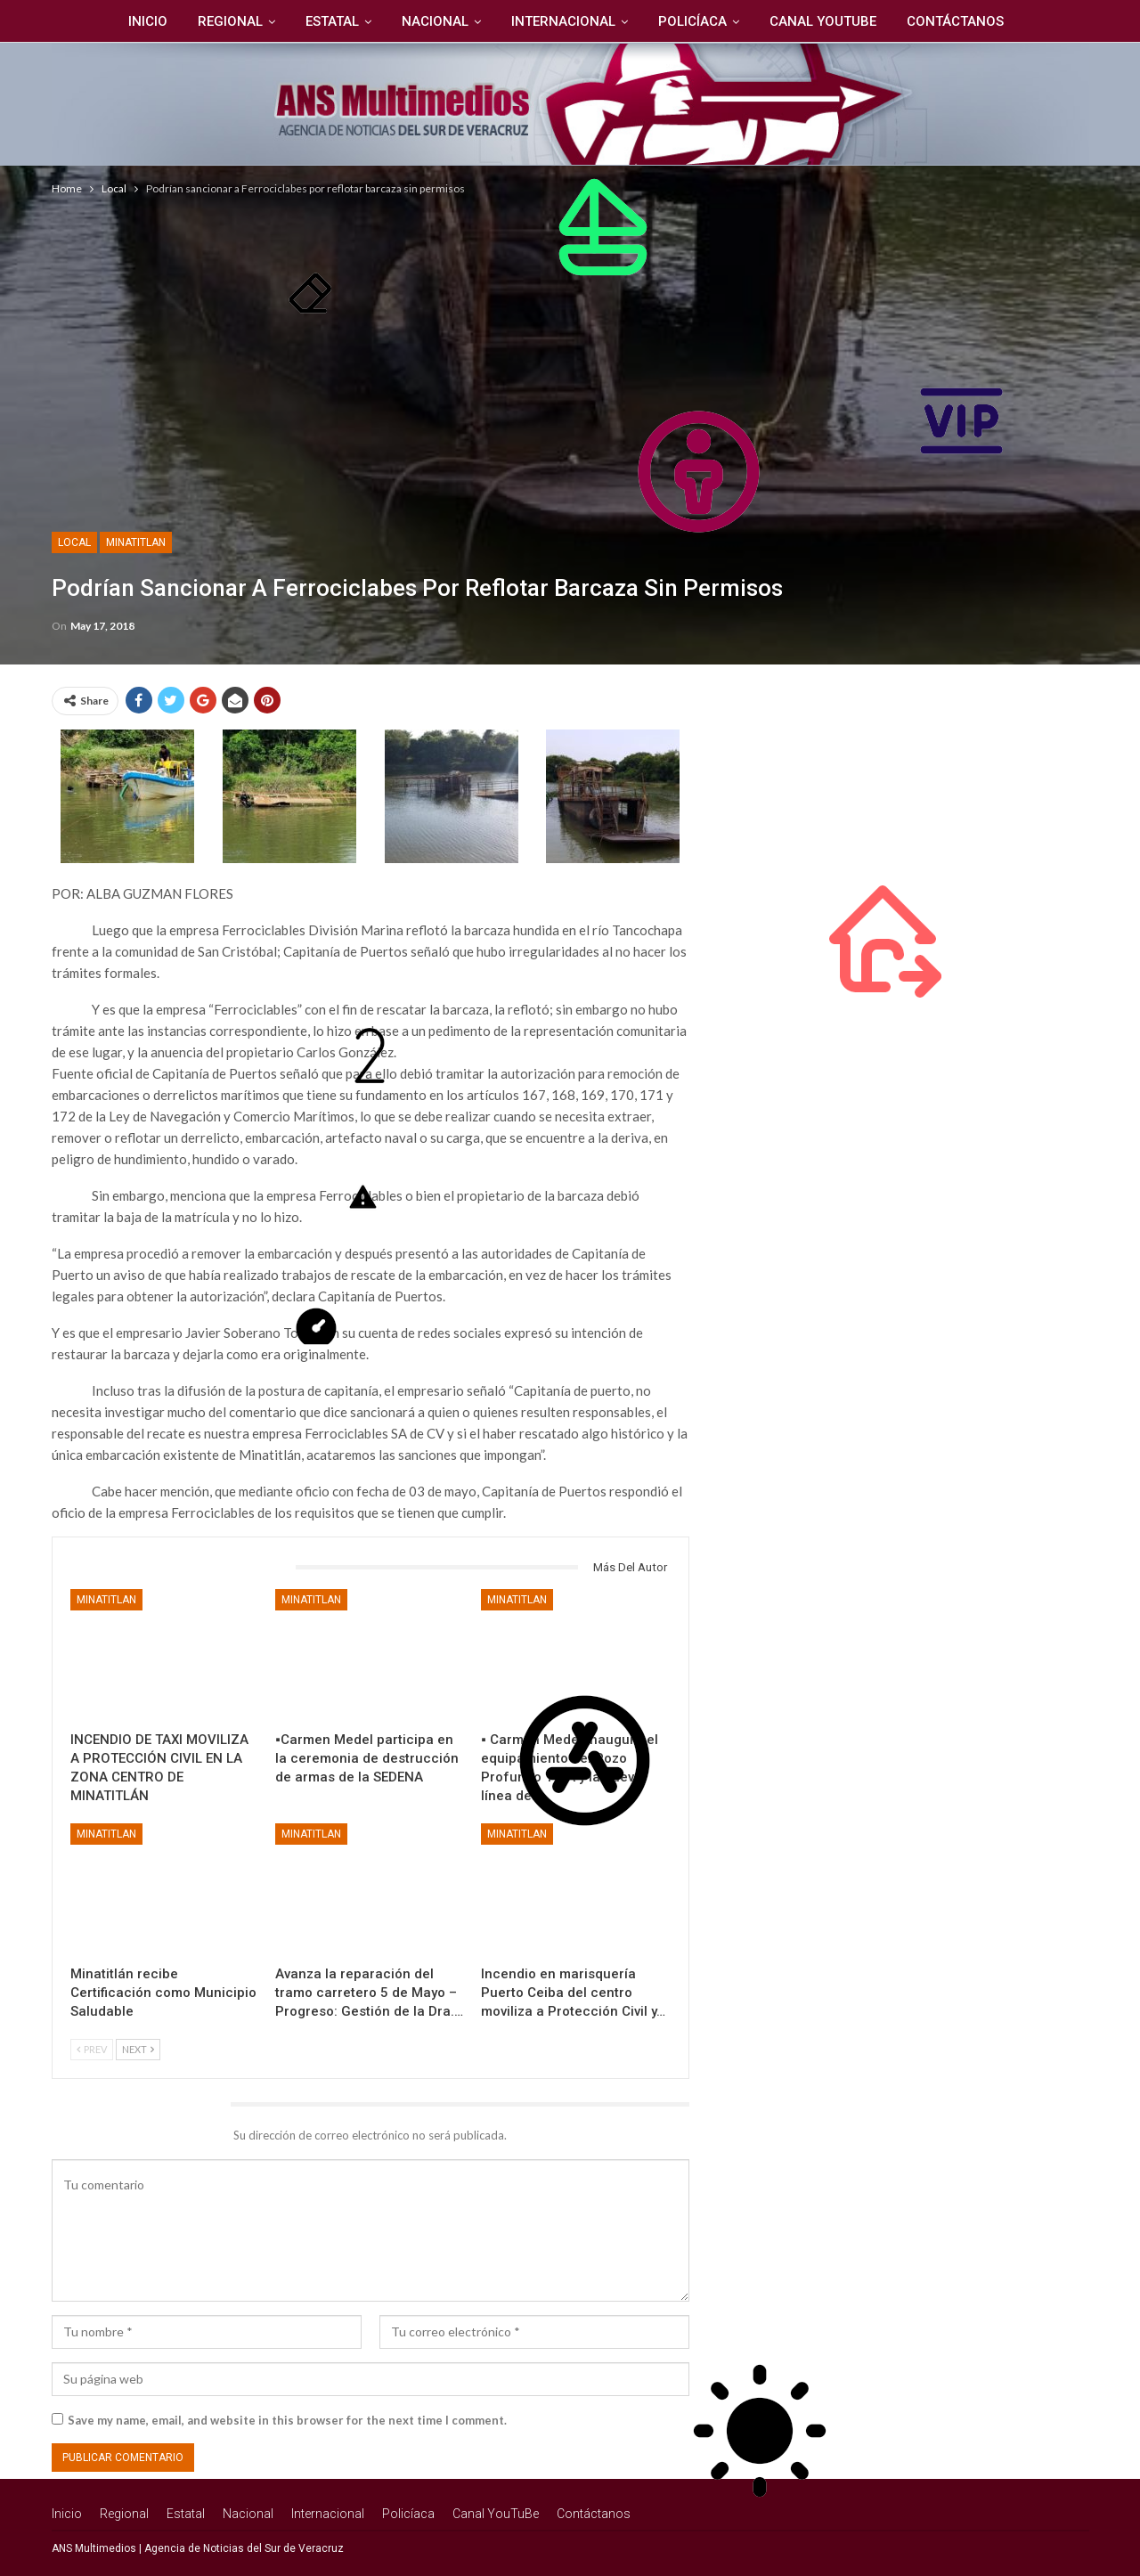 This screenshot has width=1140, height=2576. Describe the element at coordinates (584, 1760) in the screenshot. I see `download apps from the app store` at that location.